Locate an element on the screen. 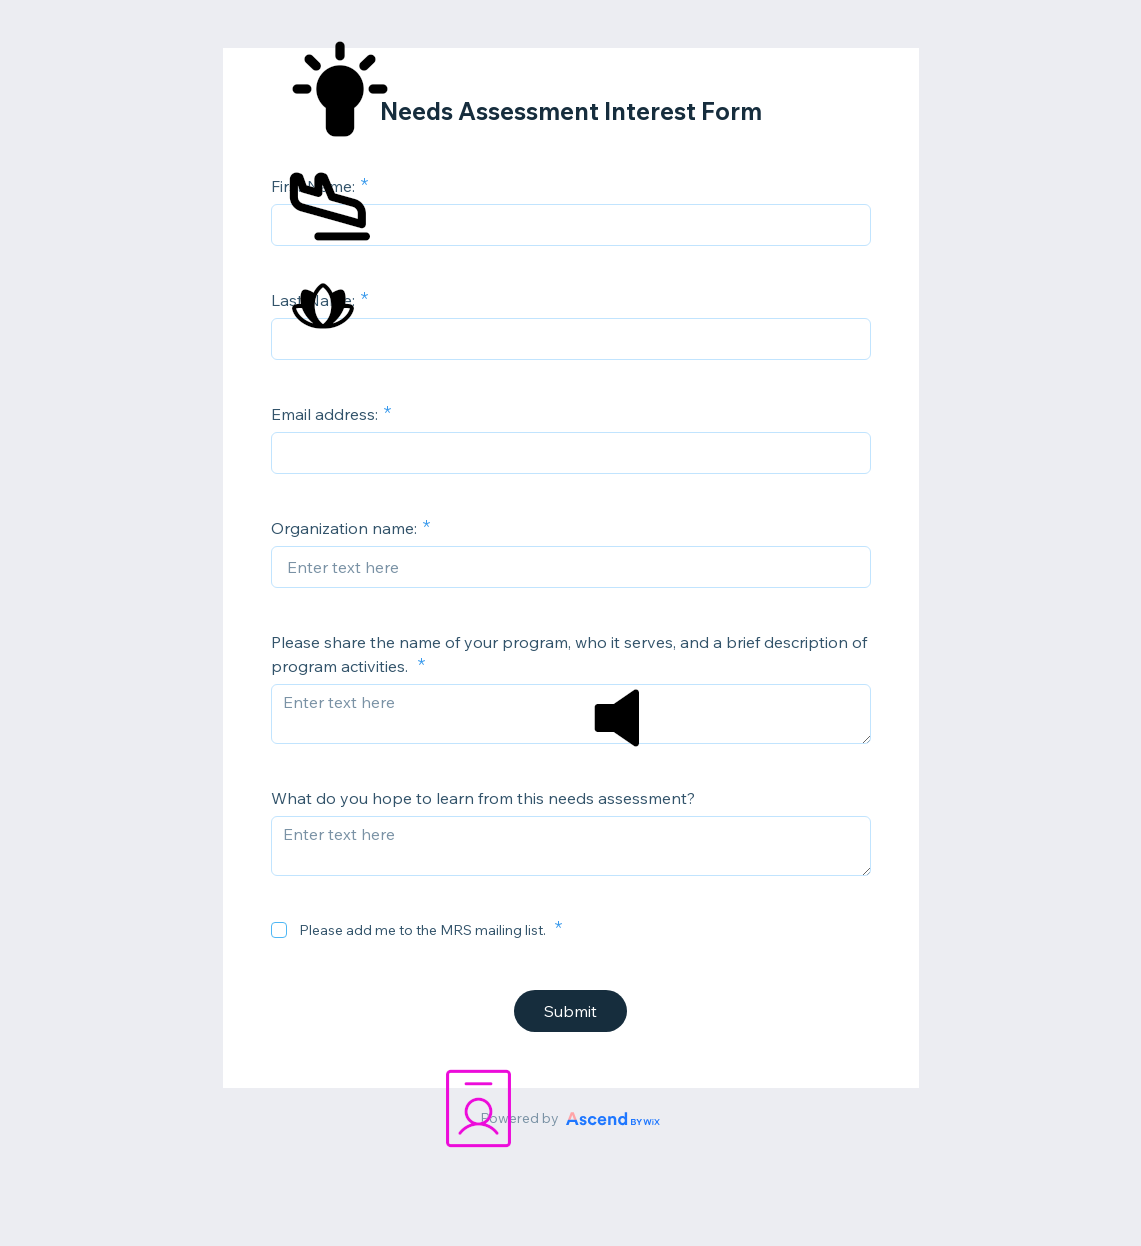  mute or unmute audio is located at coordinates (620, 718).